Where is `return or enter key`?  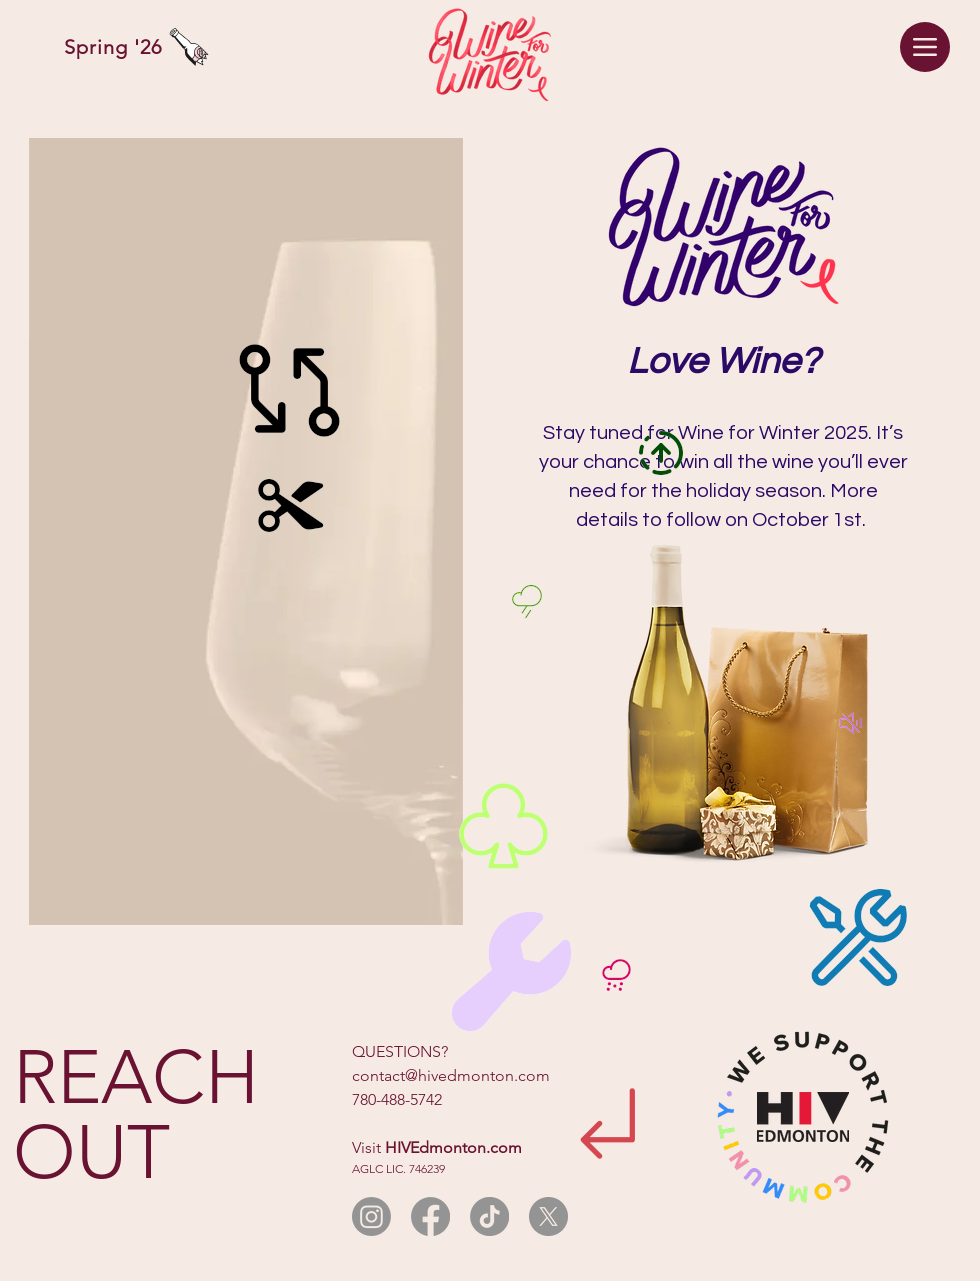 return or enter key is located at coordinates (610, 1123).